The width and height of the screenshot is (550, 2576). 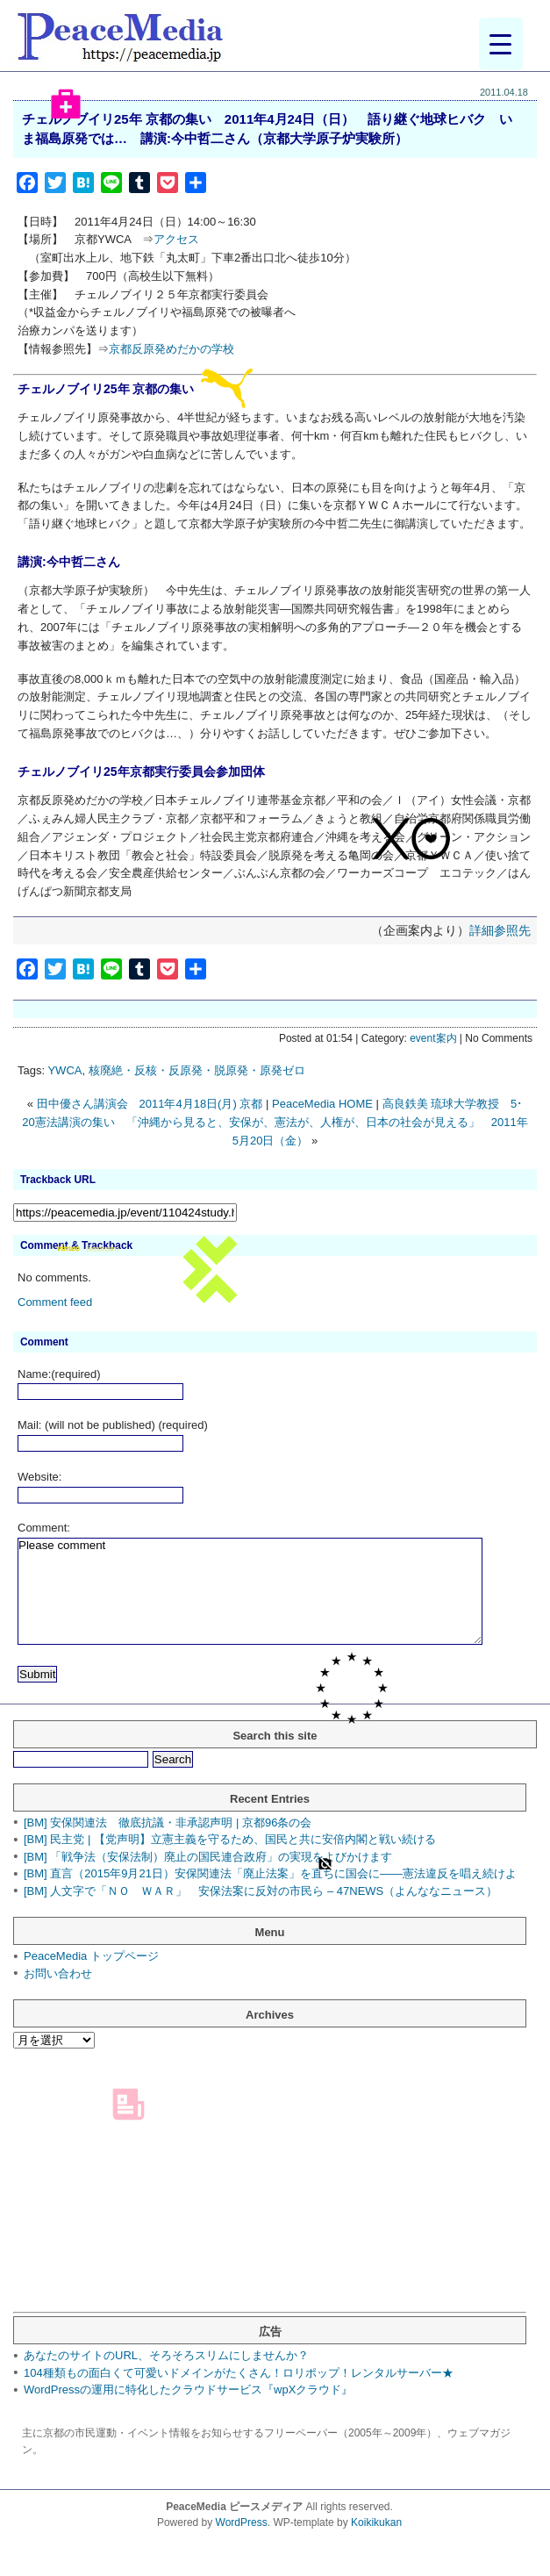 What do you see at coordinates (87, 1247) in the screenshot?
I see `open vimeo livestream app` at bounding box center [87, 1247].